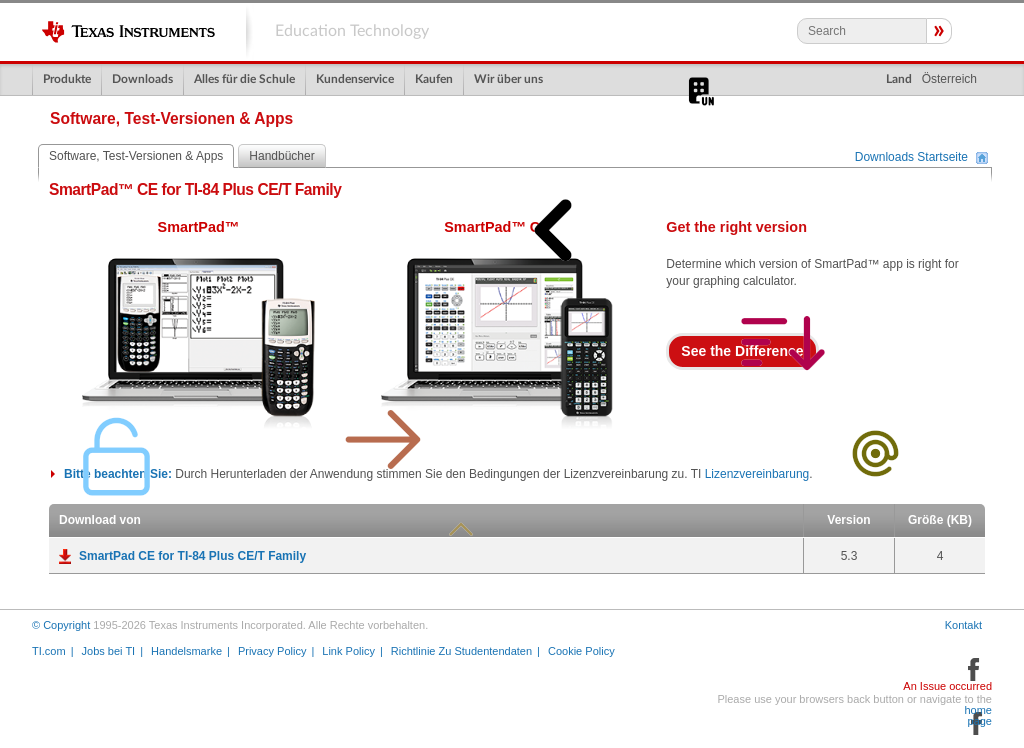 The width and height of the screenshot is (1024, 748). Describe the element at coordinates (383, 438) in the screenshot. I see `navigate to the next item or page` at that location.